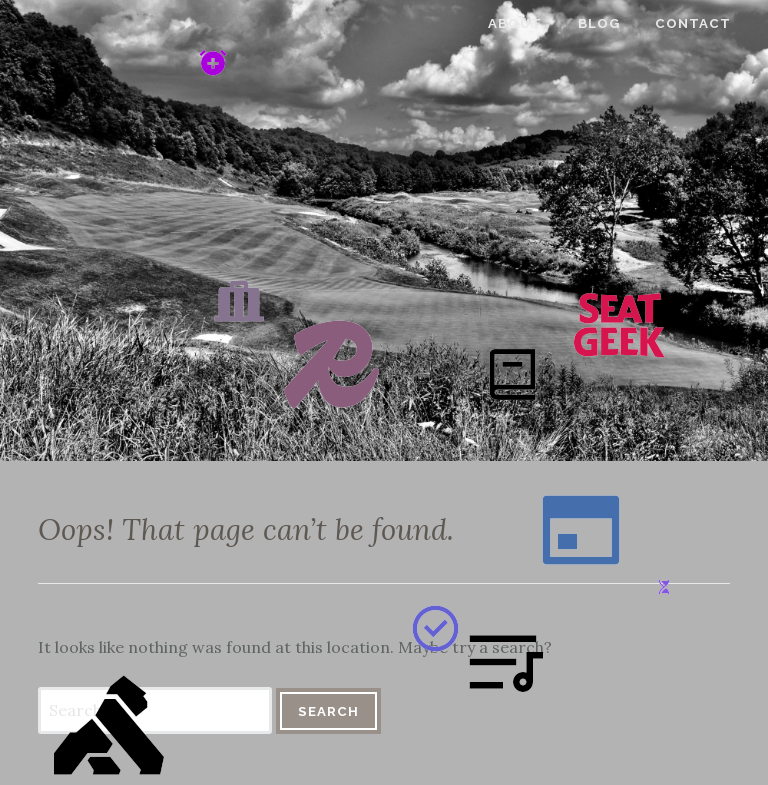  Describe the element at coordinates (435, 628) in the screenshot. I see `indicates a completed or successful action` at that location.